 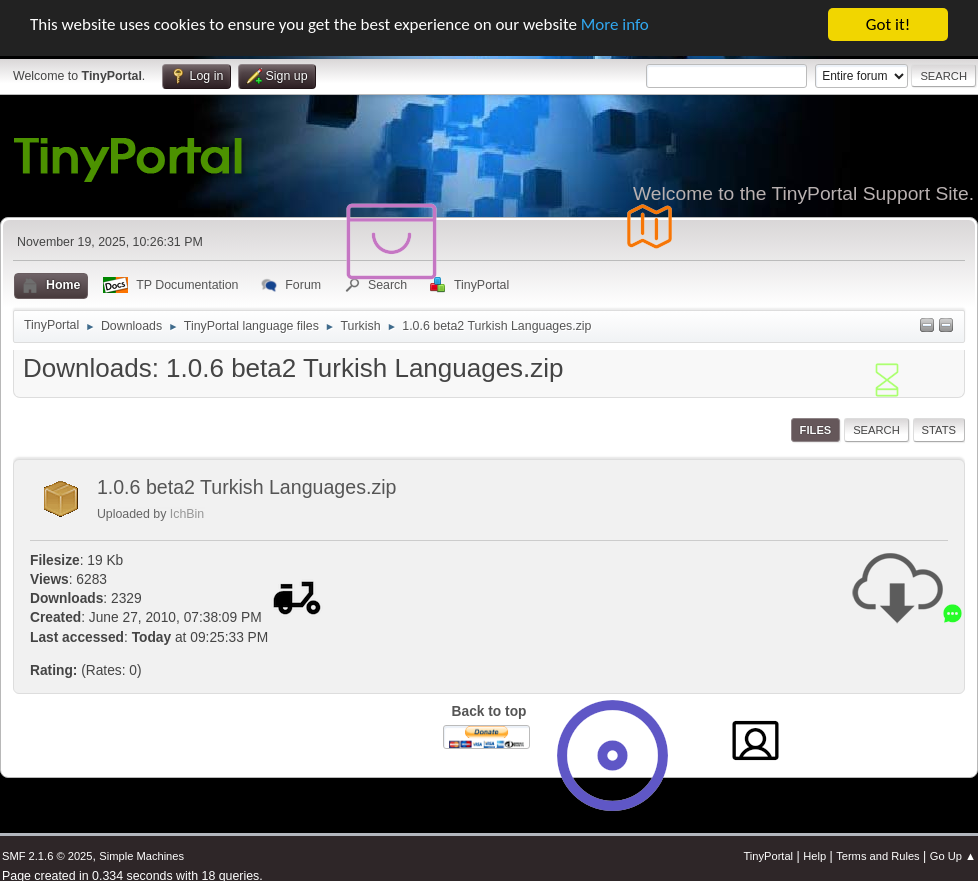 What do you see at coordinates (612, 755) in the screenshot?
I see `play or access music library` at bounding box center [612, 755].